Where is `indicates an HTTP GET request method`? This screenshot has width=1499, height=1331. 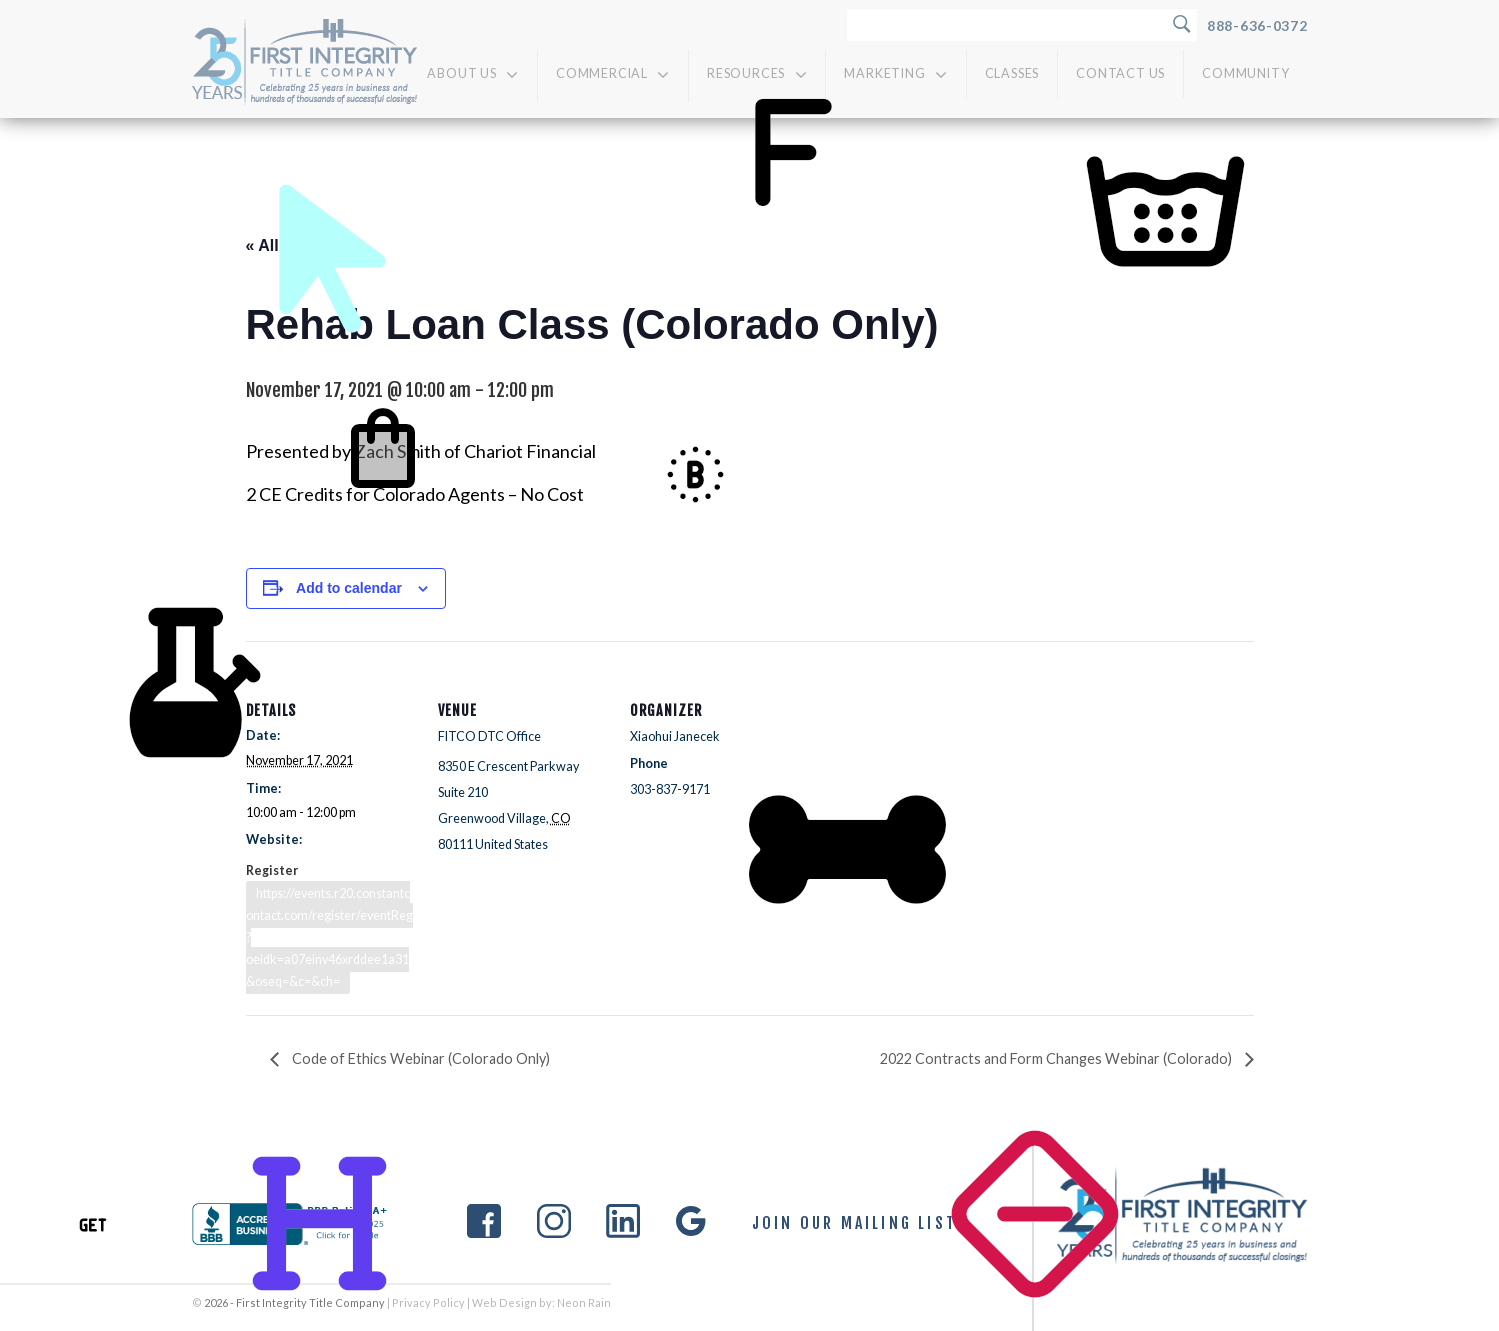 indicates an HTTP GET request method is located at coordinates (93, 1225).